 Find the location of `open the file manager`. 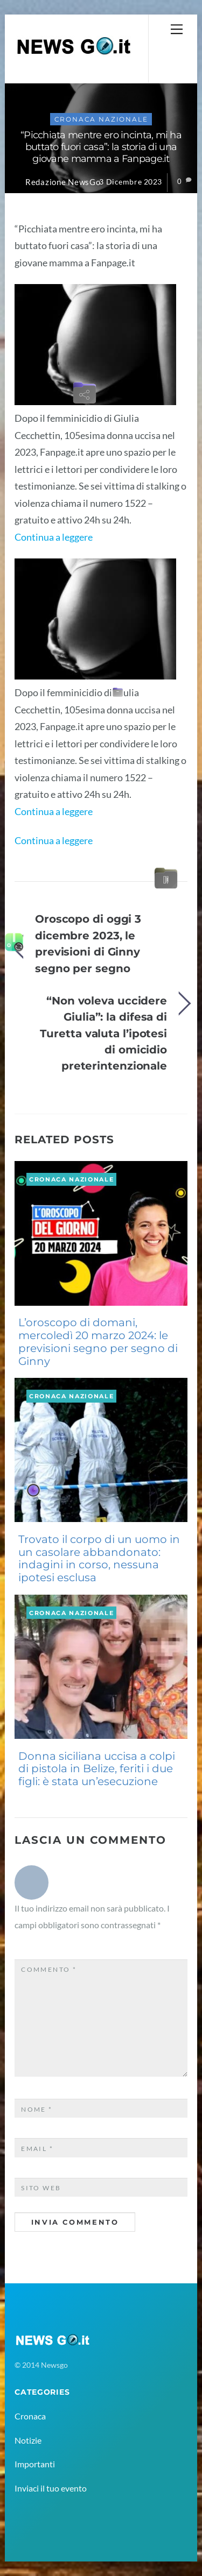

open the file manager is located at coordinates (117, 692).